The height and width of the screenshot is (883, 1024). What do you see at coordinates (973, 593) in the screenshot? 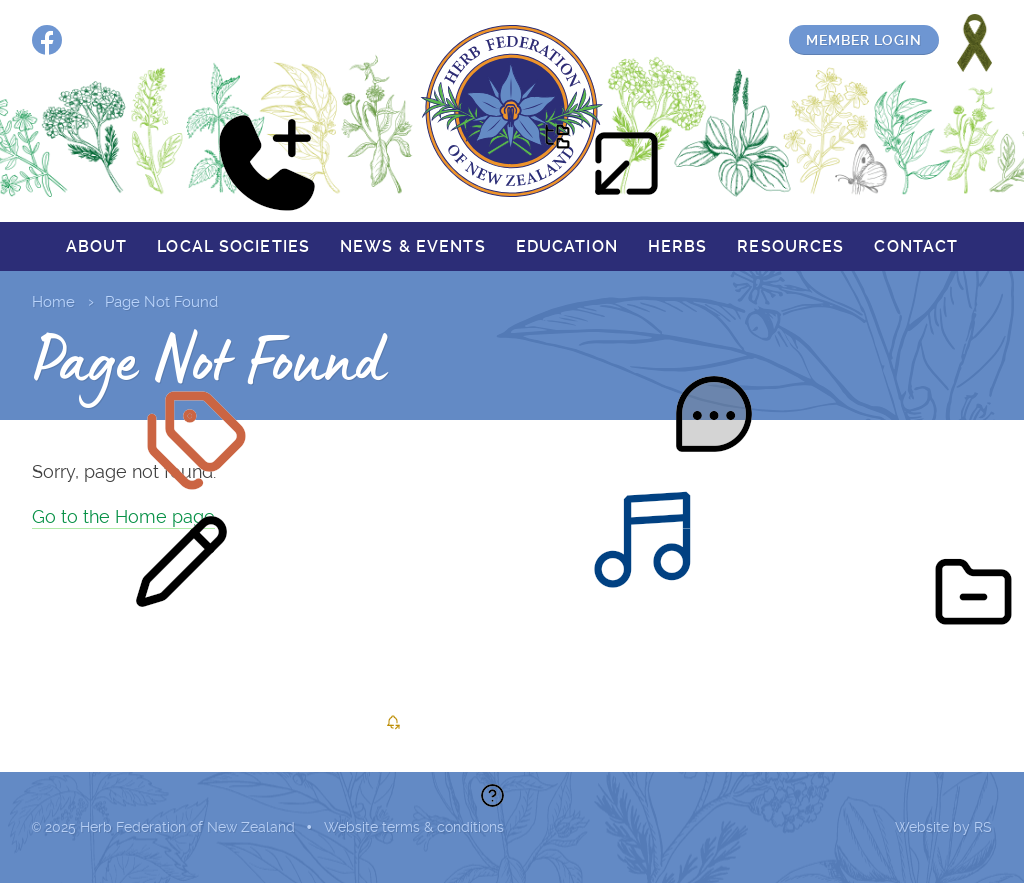
I see `remove a folder` at bounding box center [973, 593].